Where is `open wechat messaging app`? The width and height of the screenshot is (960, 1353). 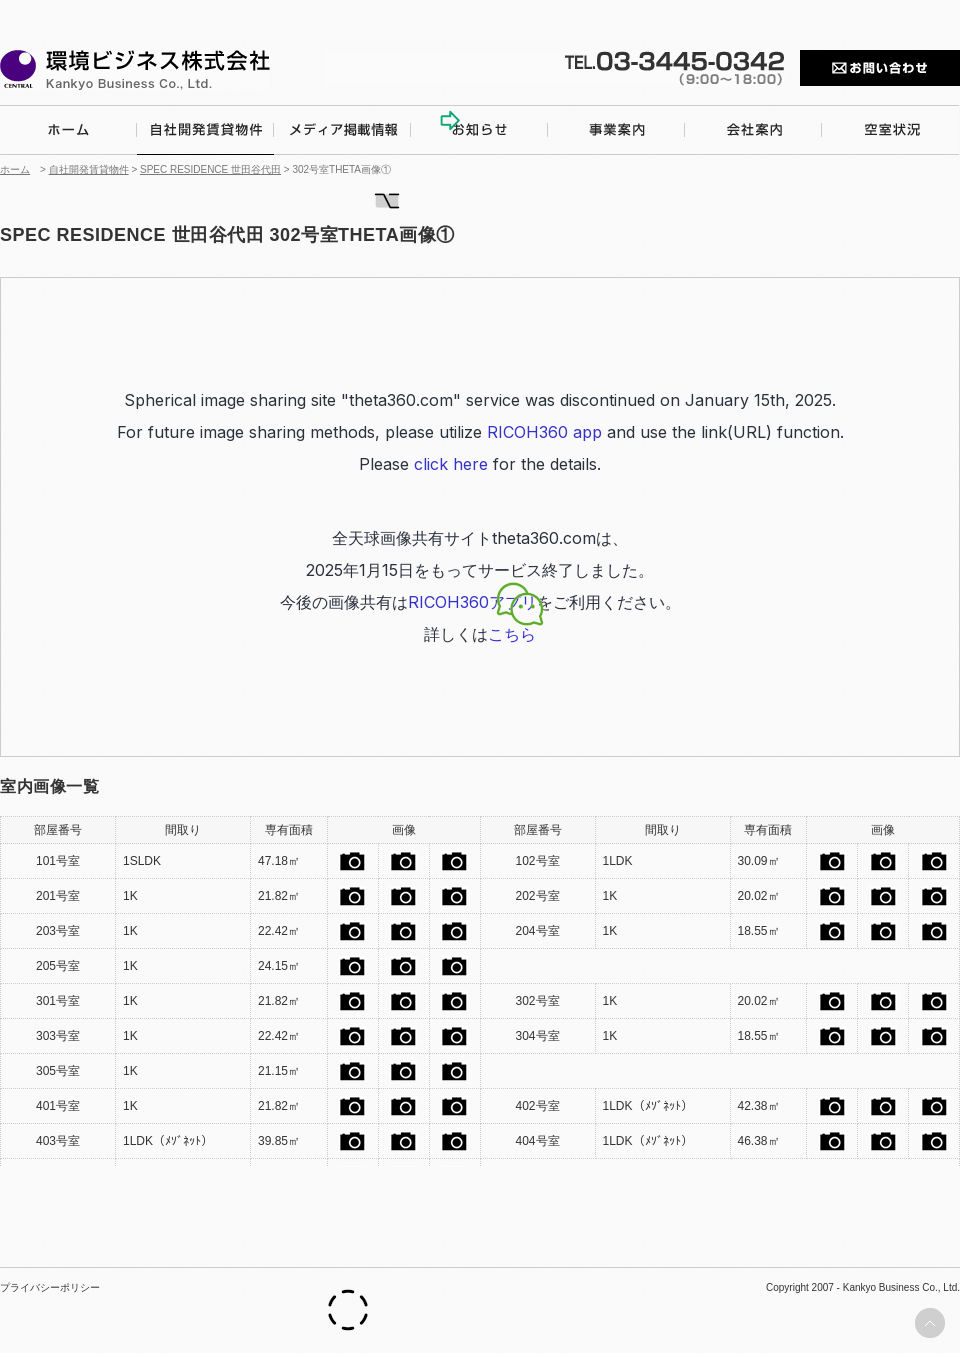 open wechat messaging app is located at coordinates (520, 604).